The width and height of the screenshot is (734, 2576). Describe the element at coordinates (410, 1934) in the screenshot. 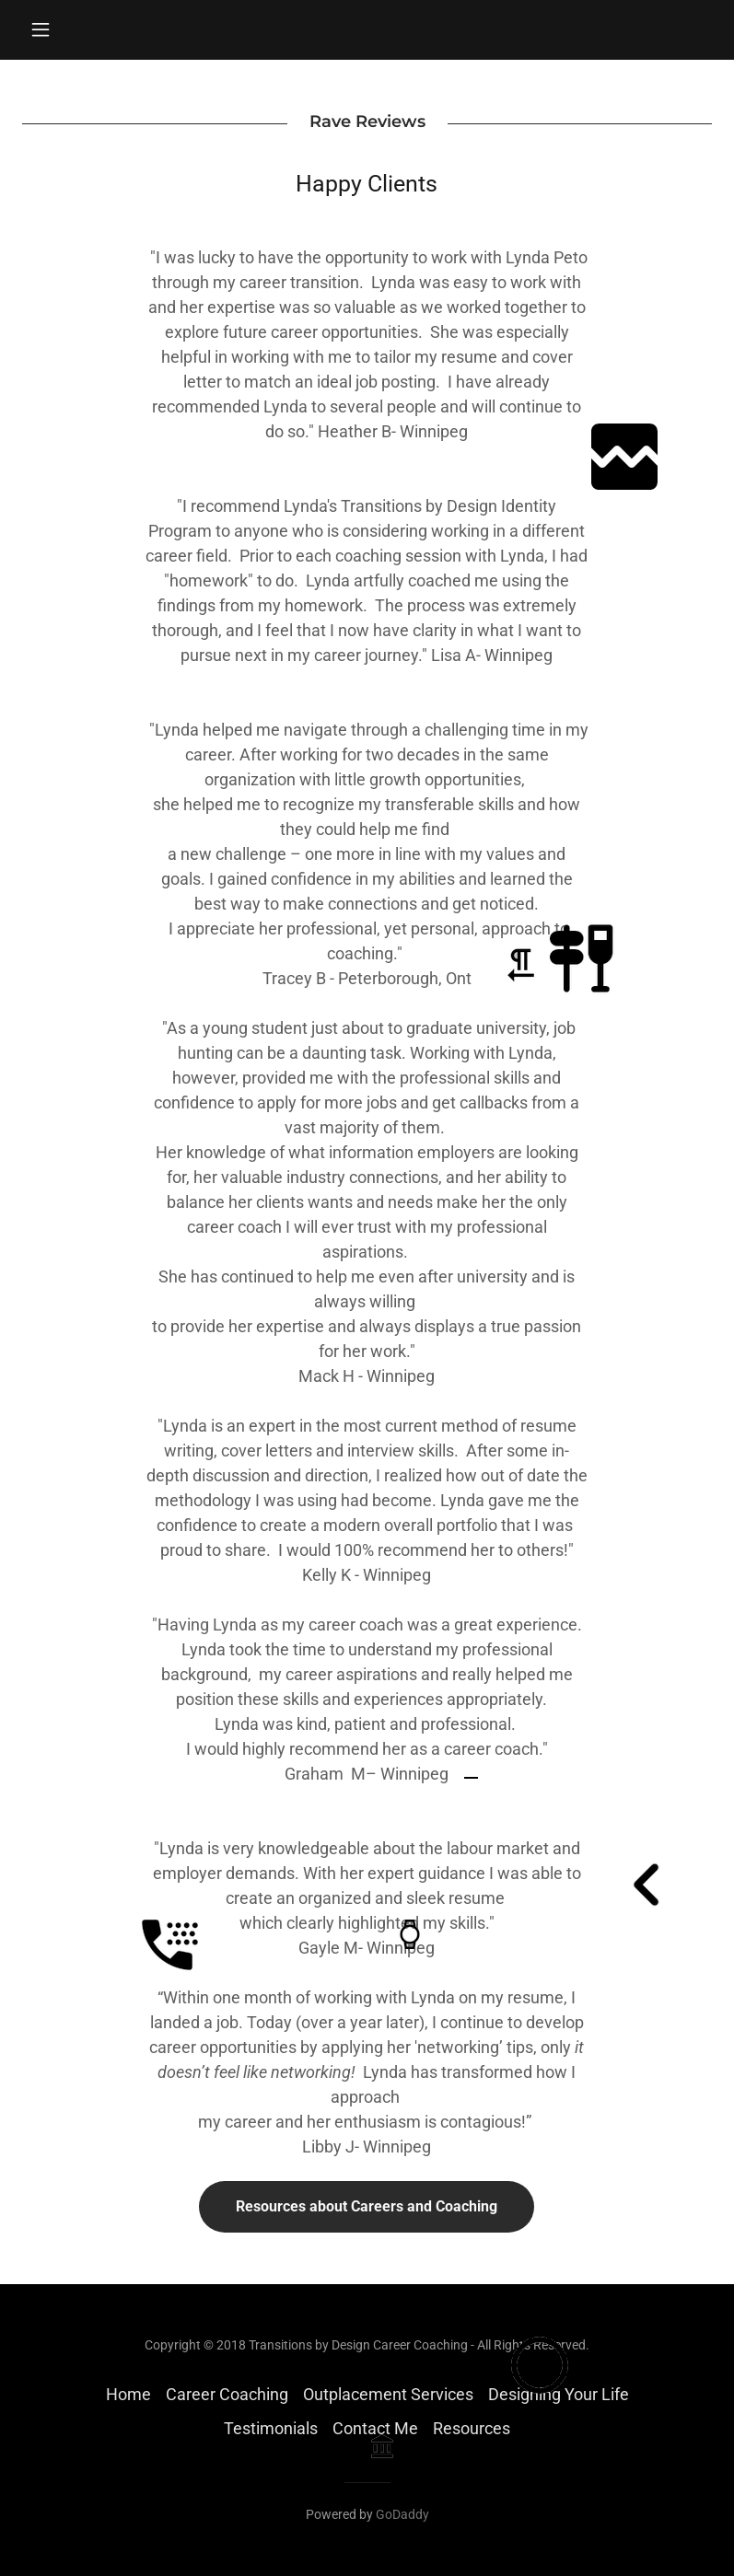

I see `access smartwatch settings or companion app` at that location.